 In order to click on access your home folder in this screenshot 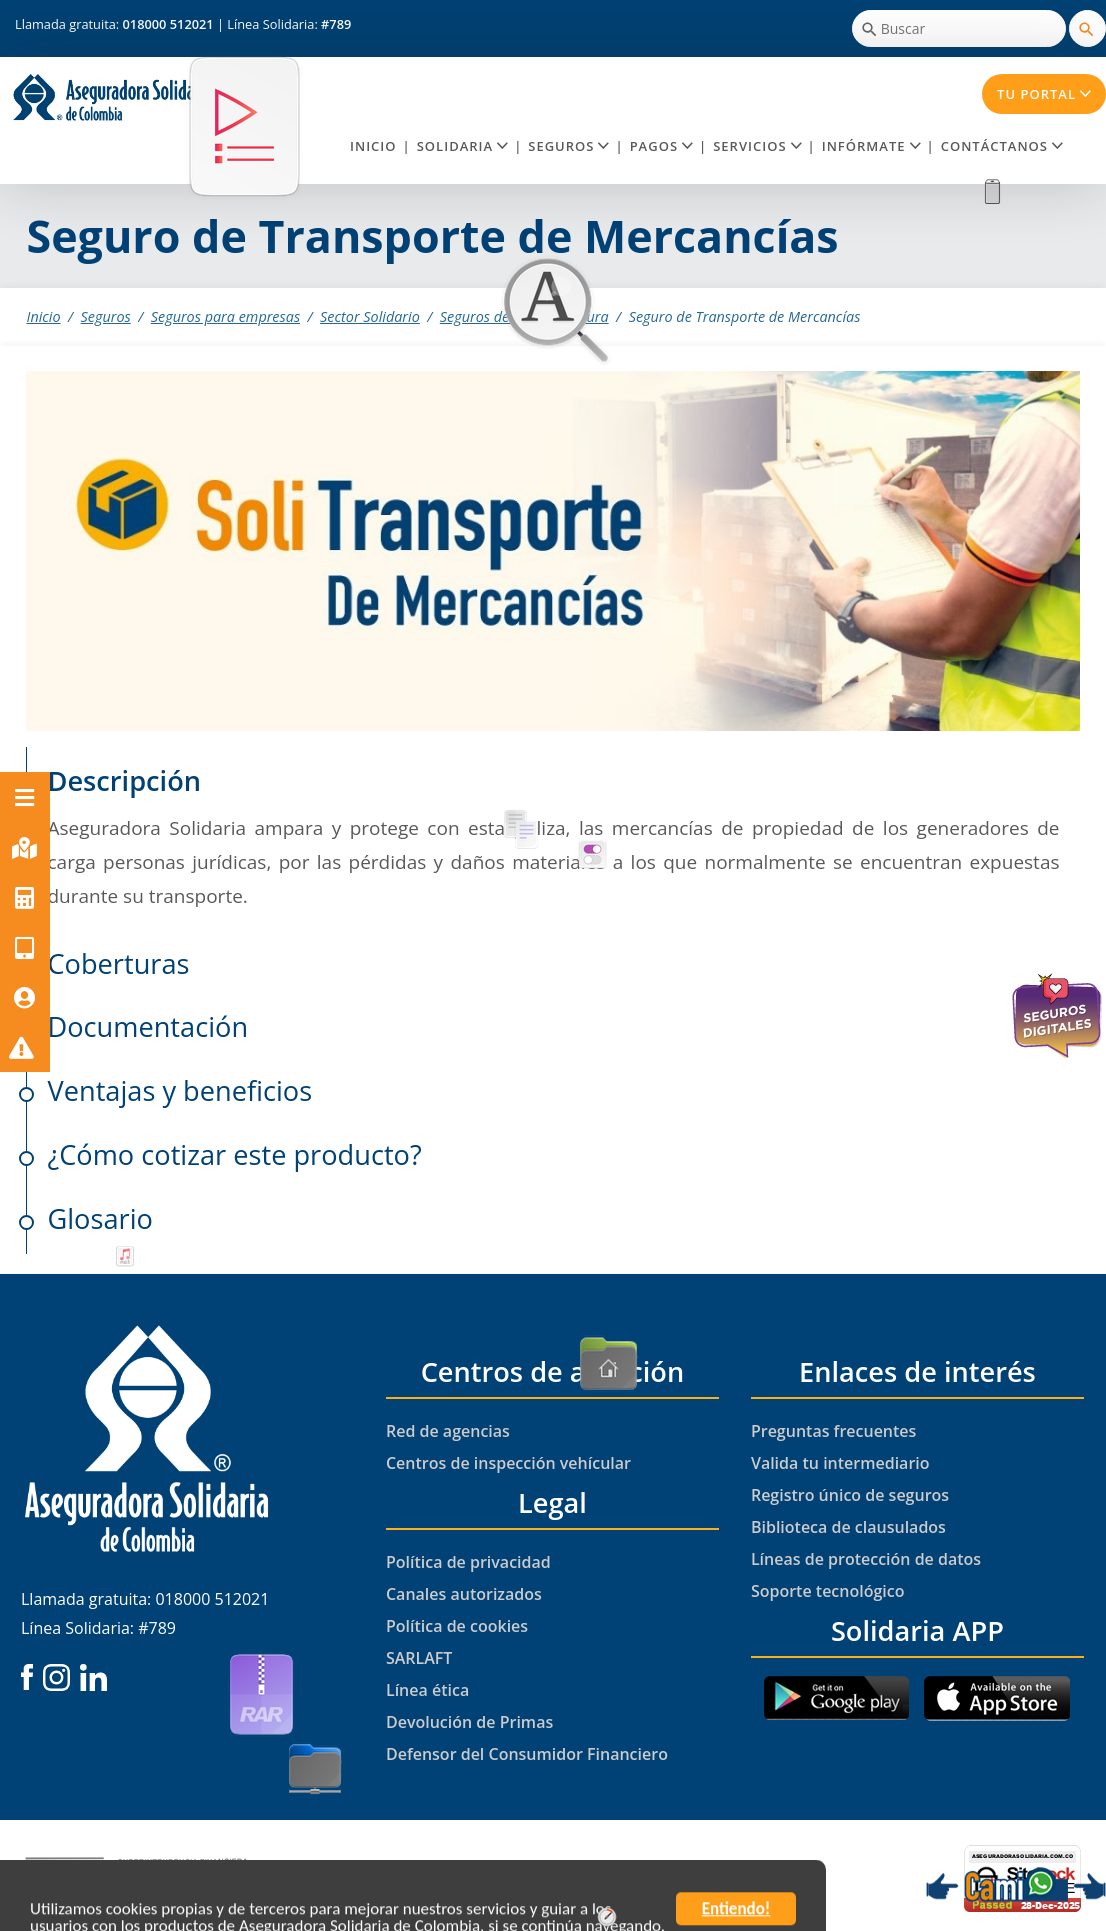, I will do `click(608, 1363)`.